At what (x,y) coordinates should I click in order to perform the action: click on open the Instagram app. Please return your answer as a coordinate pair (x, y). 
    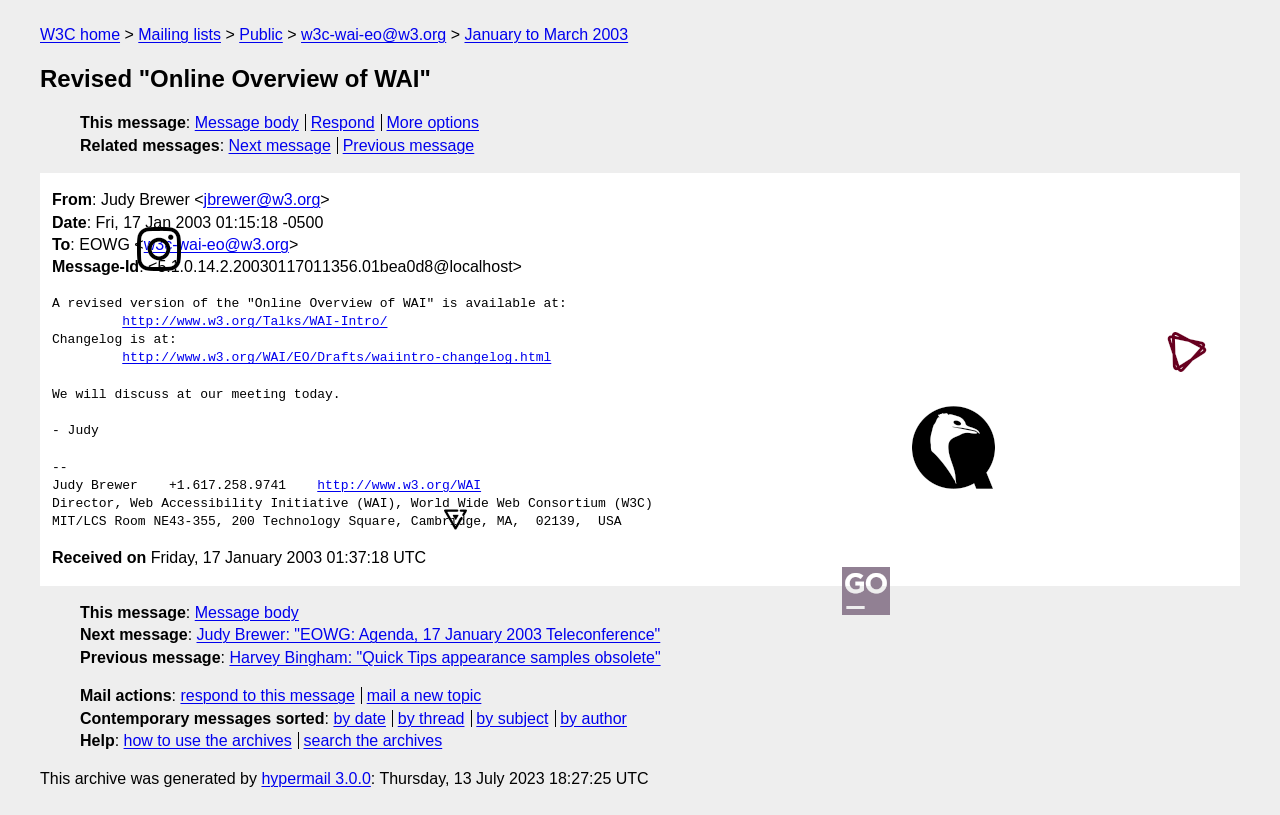
    Looking at the image, I should click on (159, 249).